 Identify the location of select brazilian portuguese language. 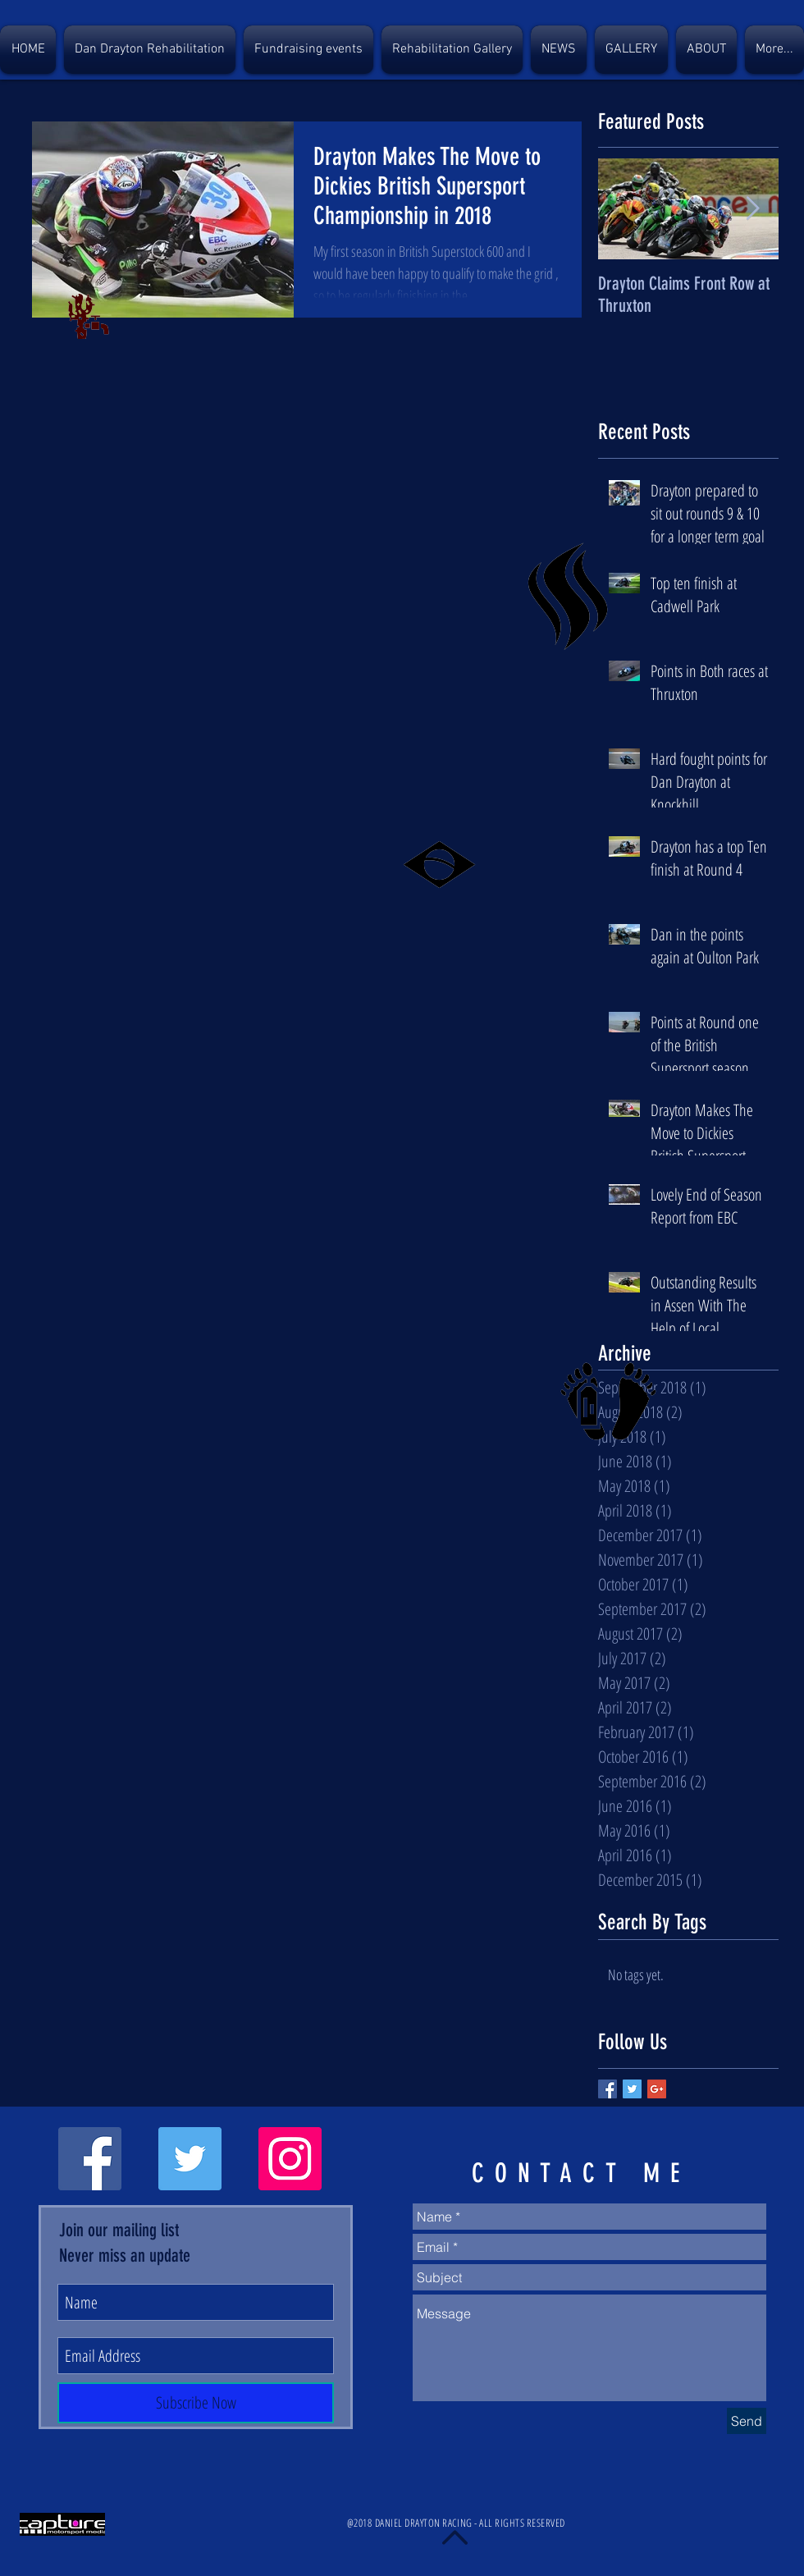
(439, 864).